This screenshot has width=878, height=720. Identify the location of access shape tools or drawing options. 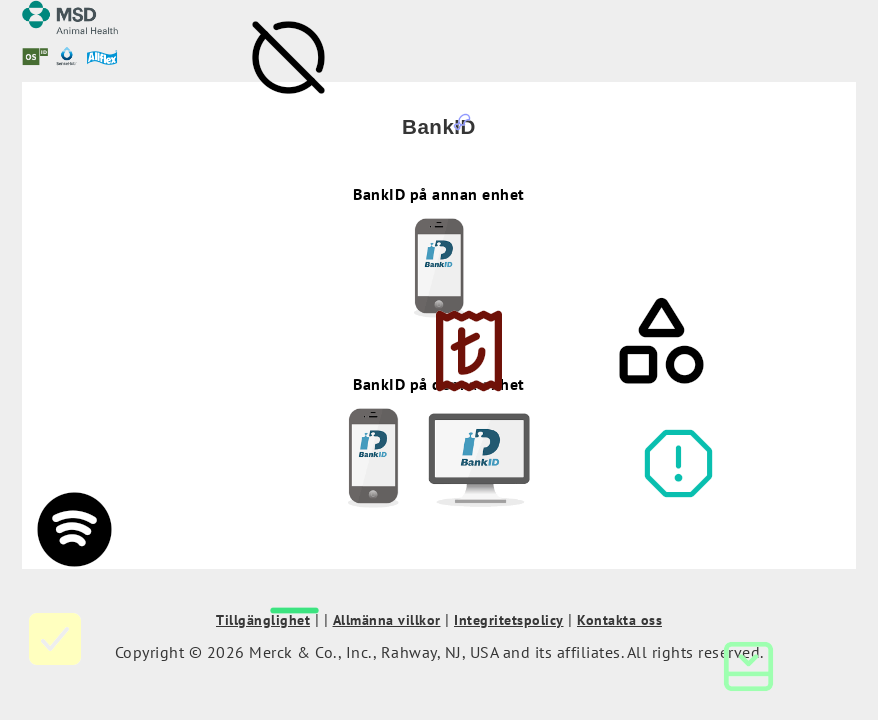
(661, 341).